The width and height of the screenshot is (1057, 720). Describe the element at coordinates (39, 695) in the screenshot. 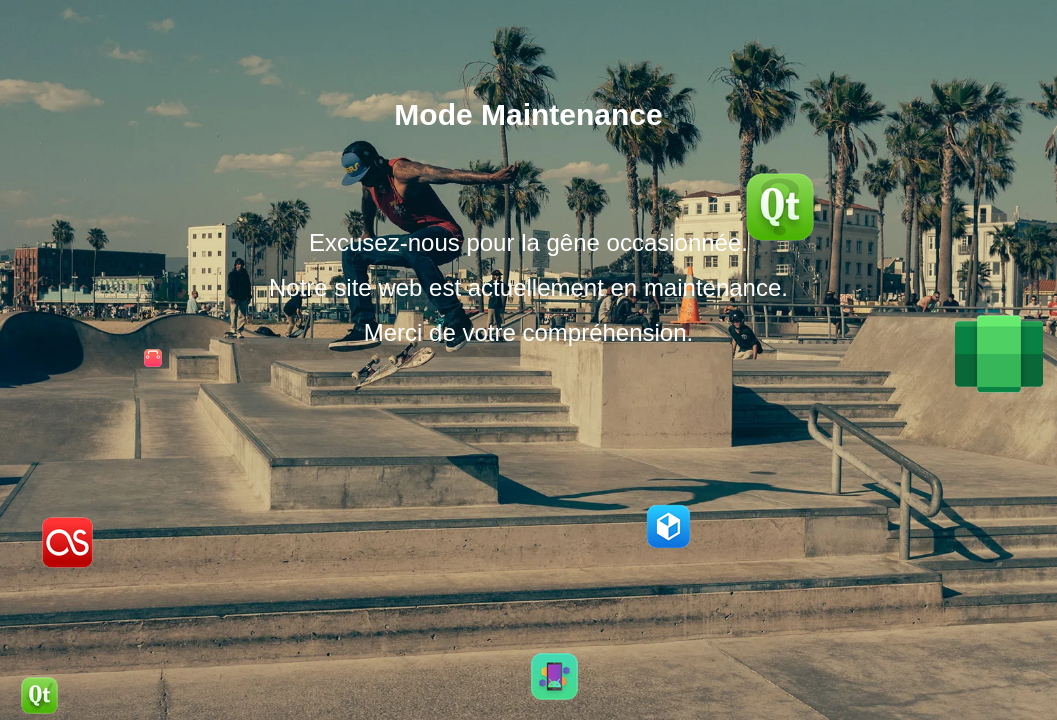

I see `open Qt Designer application` at that location.